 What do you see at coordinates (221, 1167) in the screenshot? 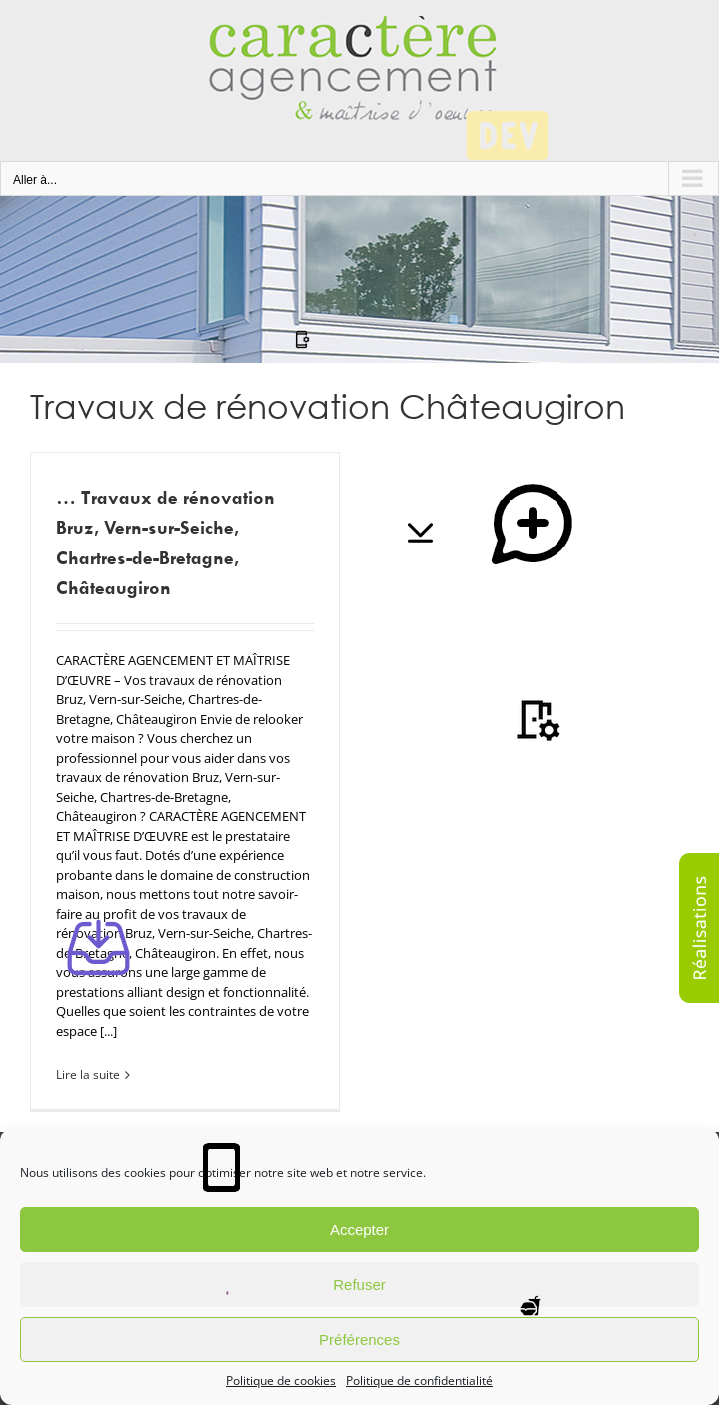
I see `crop image to portrait orientation` at bounding box center [221, 1167].